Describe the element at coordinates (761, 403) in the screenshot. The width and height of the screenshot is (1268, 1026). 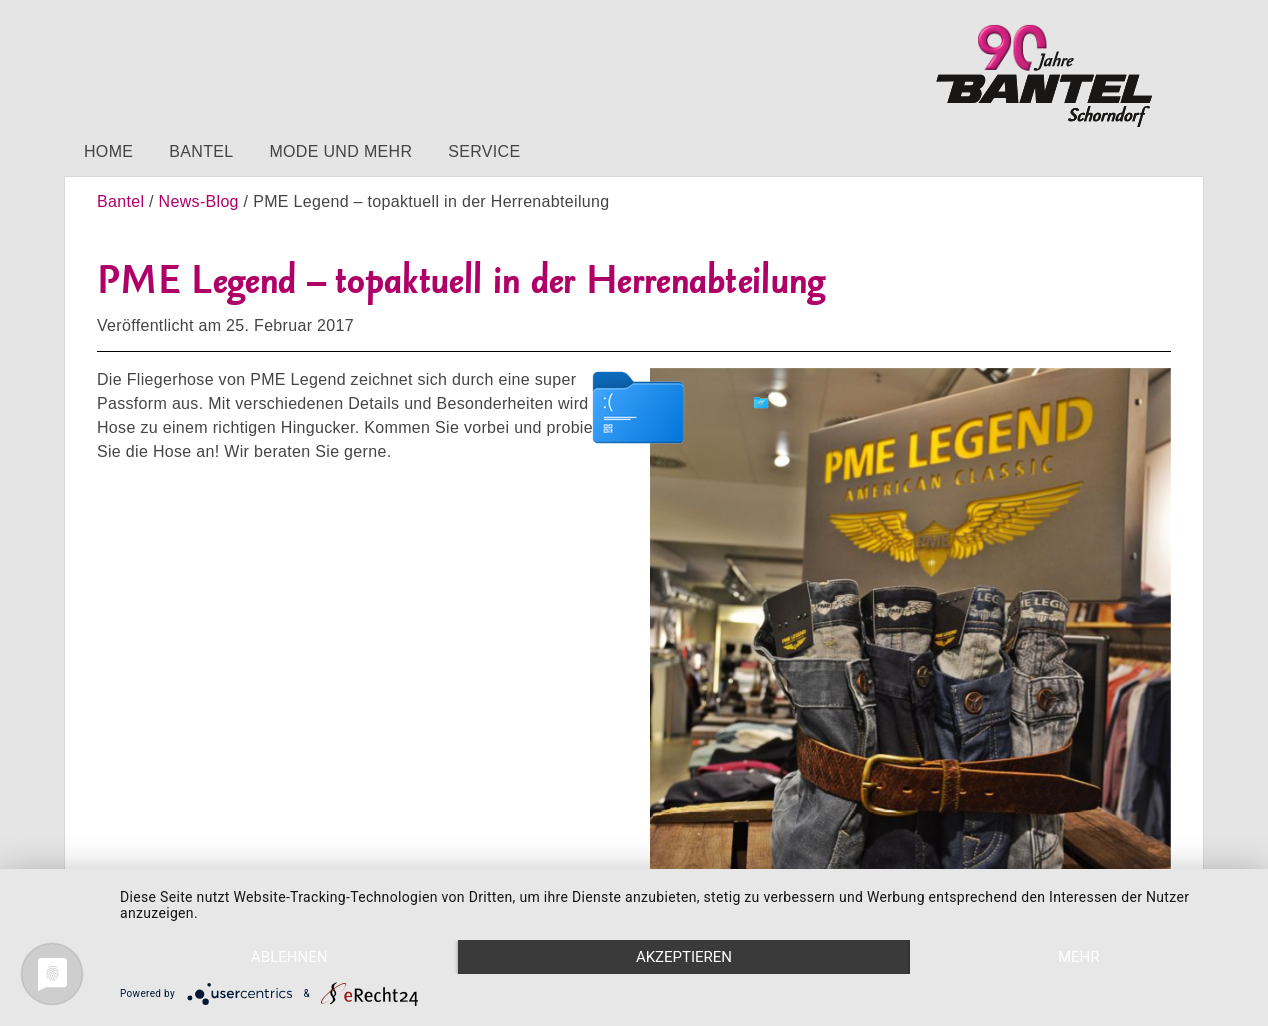
I see `open GDevelop project files folder` at that location.